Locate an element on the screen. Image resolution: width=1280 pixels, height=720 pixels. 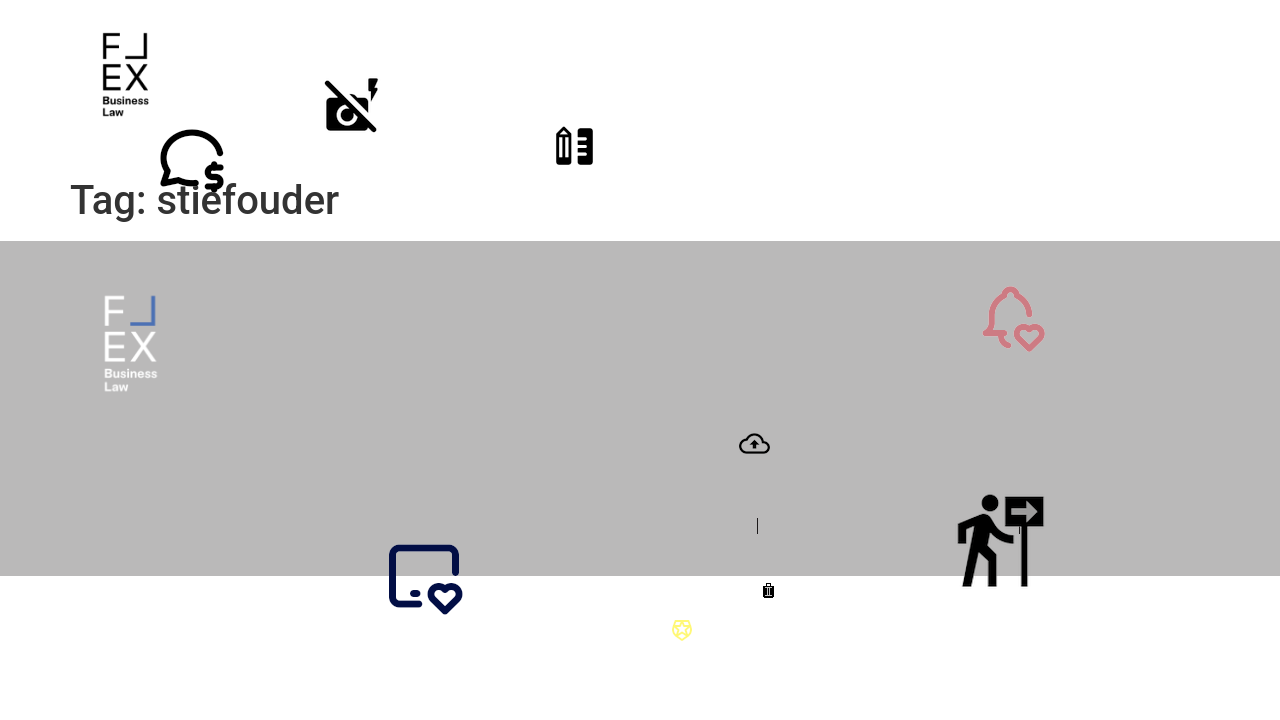
manage travel or luggage details is located at coordinates (768, 590).